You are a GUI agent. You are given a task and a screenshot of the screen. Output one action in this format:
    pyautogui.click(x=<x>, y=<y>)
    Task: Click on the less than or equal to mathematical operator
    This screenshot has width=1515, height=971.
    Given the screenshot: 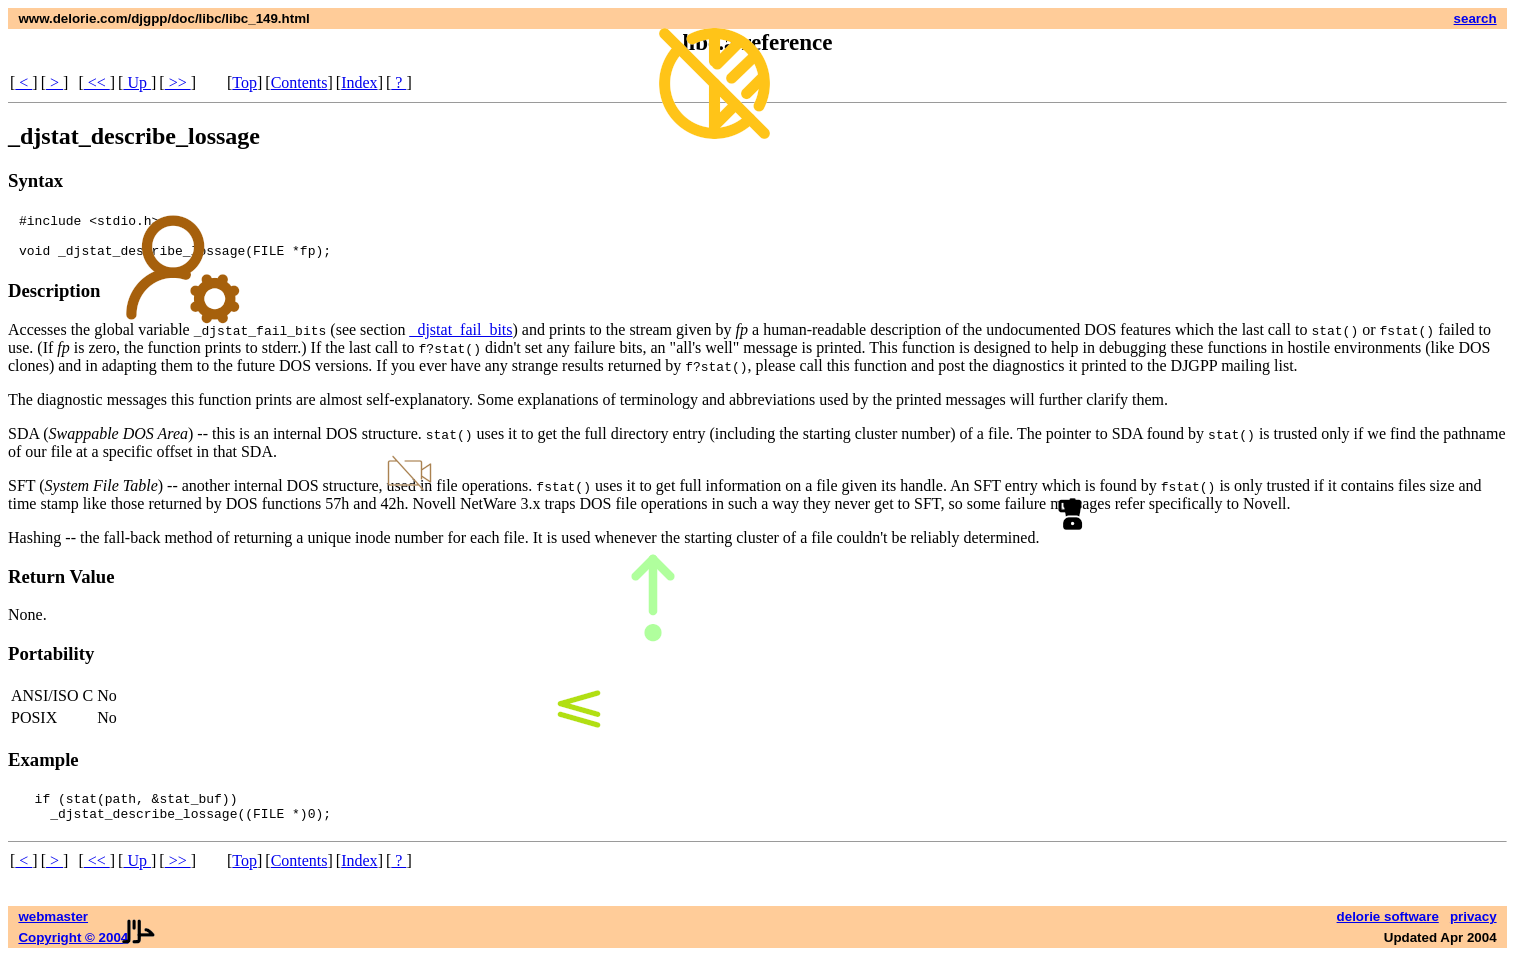 What is the action you would take?
    pyautogui.click(x=579, y=709)
    